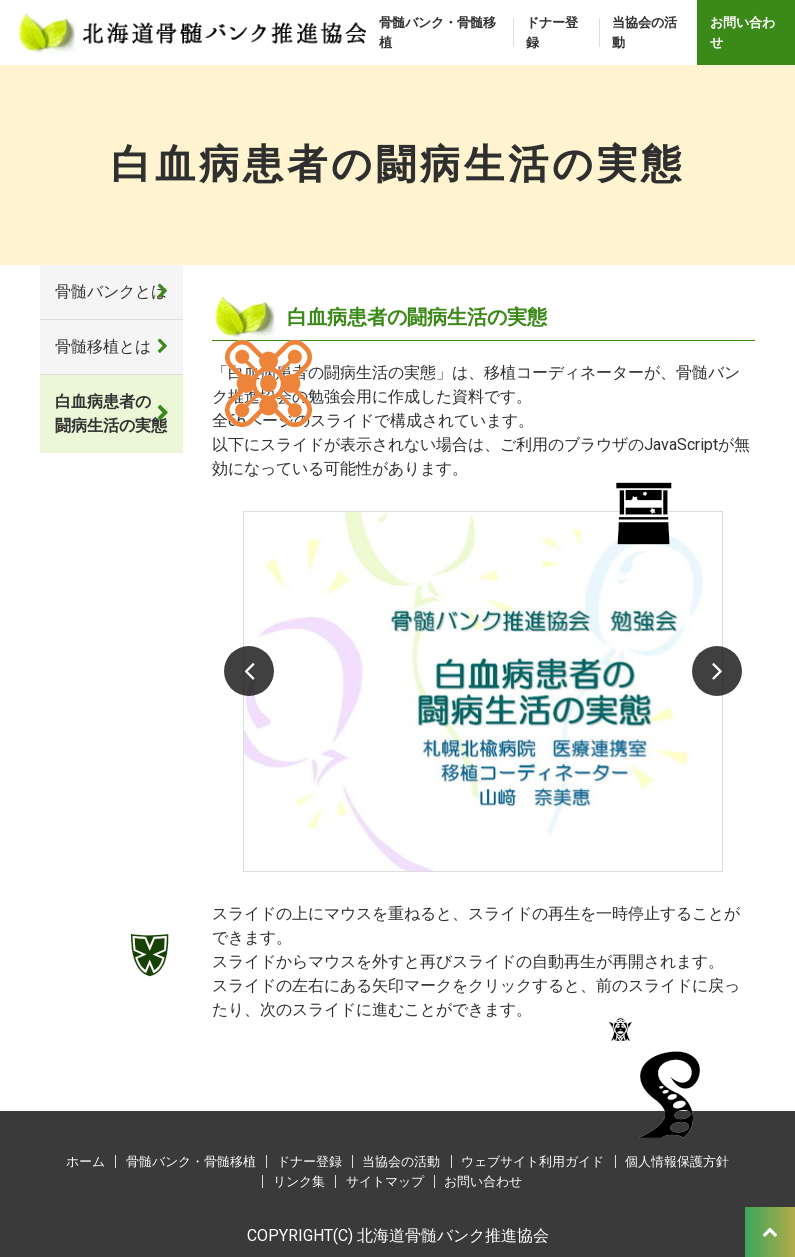 The width and height of the screenshot is (795, 1257). What do you see at coordinates (268, 383) in the screenshot?
I see `a network or connected nodes icon` at bounding box center [268, 383].